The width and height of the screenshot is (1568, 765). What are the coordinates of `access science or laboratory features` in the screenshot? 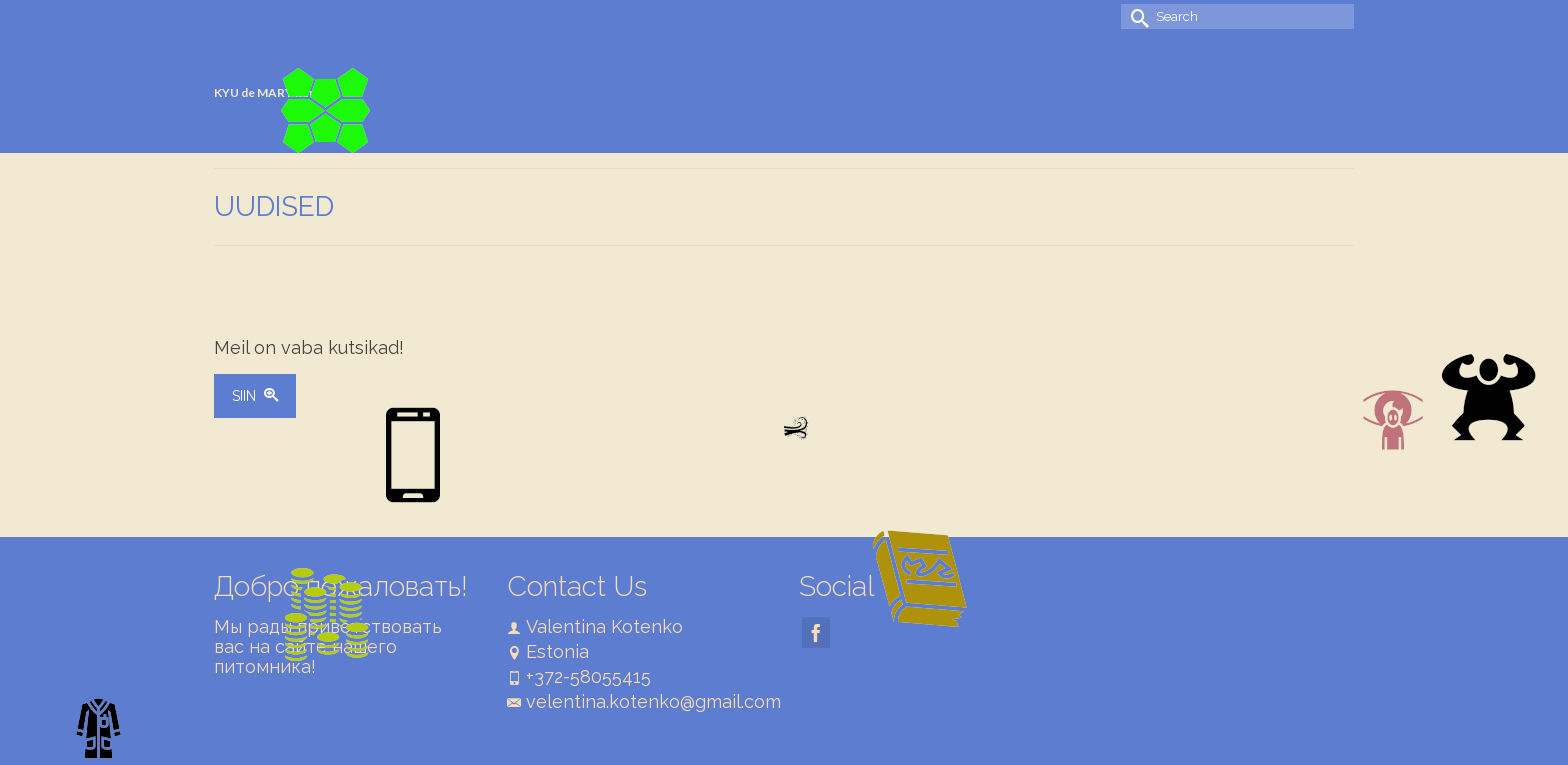 It's located at (98, 728).